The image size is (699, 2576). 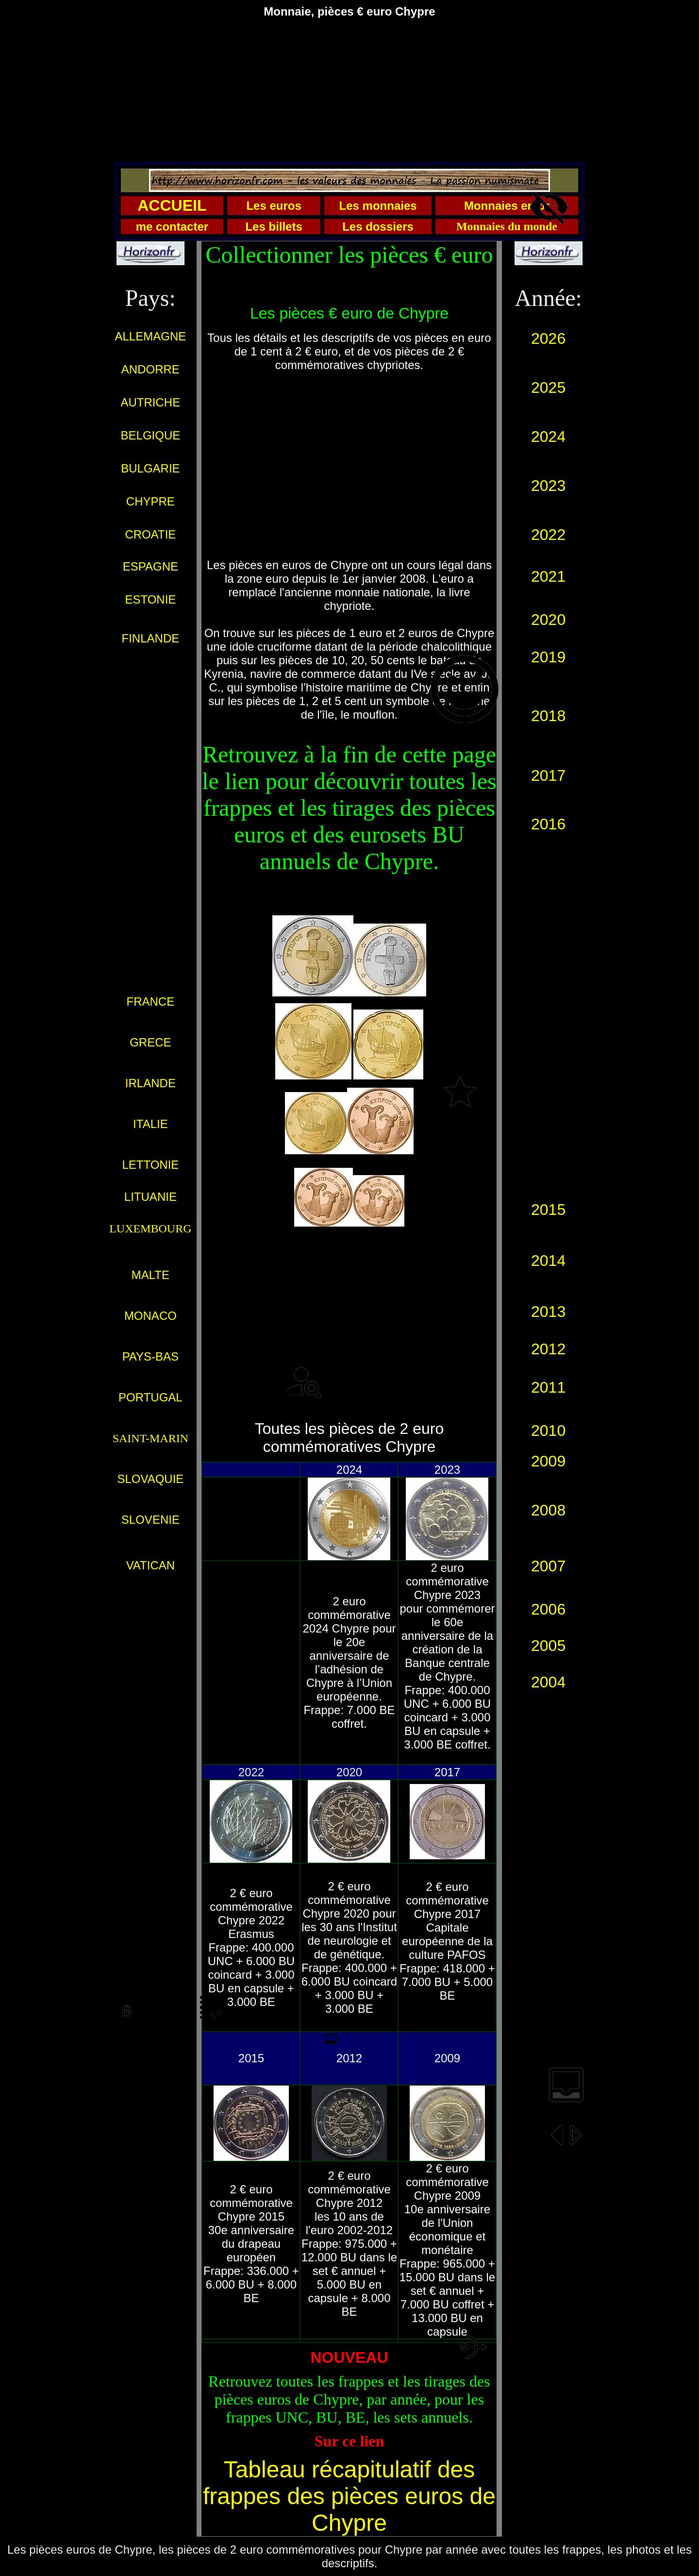 I want to click on network address translation settings, so click(x=474, y=2347).